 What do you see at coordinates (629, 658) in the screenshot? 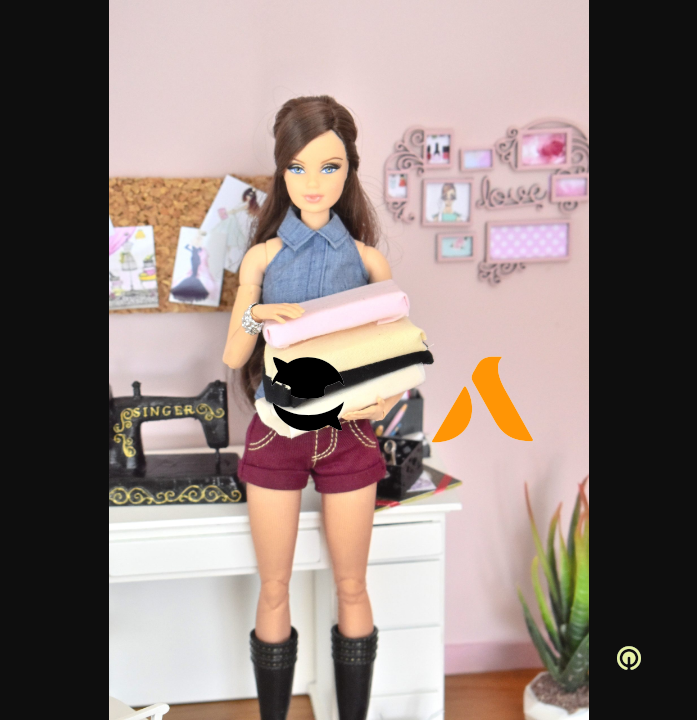
I see `open Qwiklabs learning platform` at bounding box center [629, 658].